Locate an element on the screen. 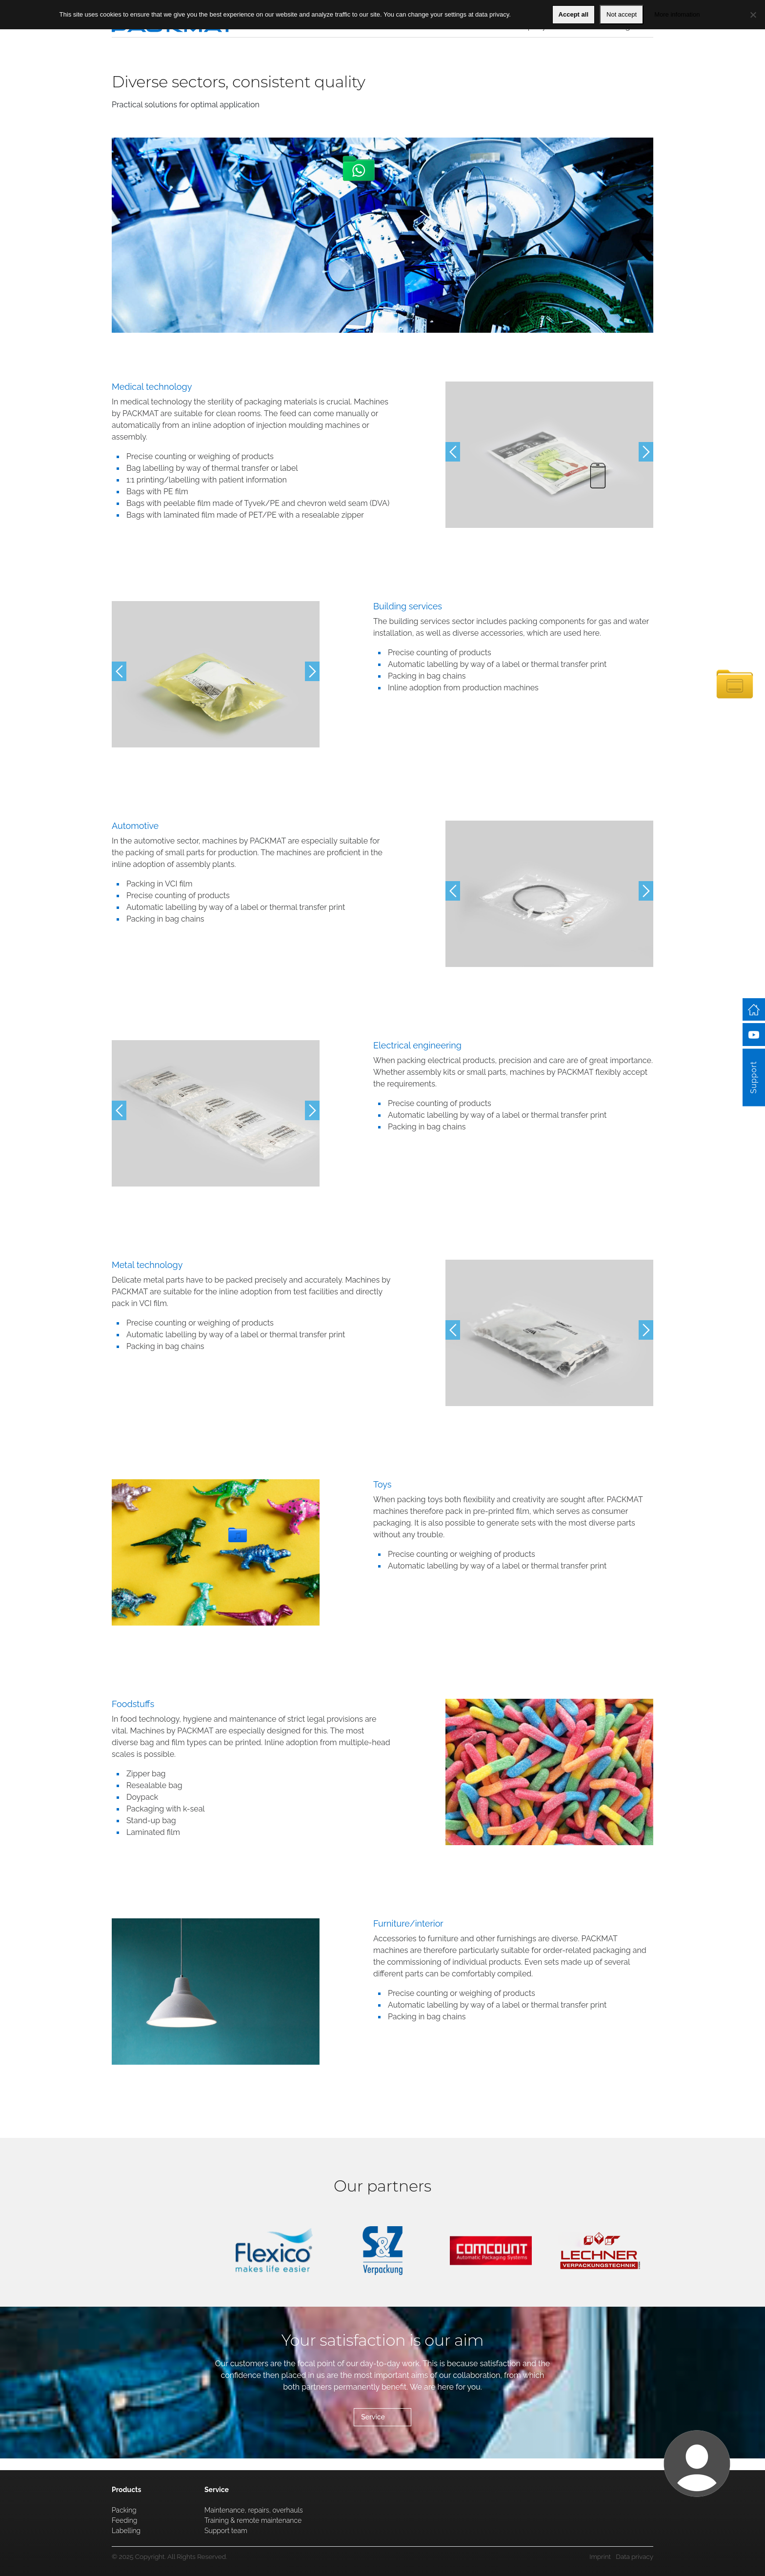  access airport extreme router settings is located at coordinates (598, 475).